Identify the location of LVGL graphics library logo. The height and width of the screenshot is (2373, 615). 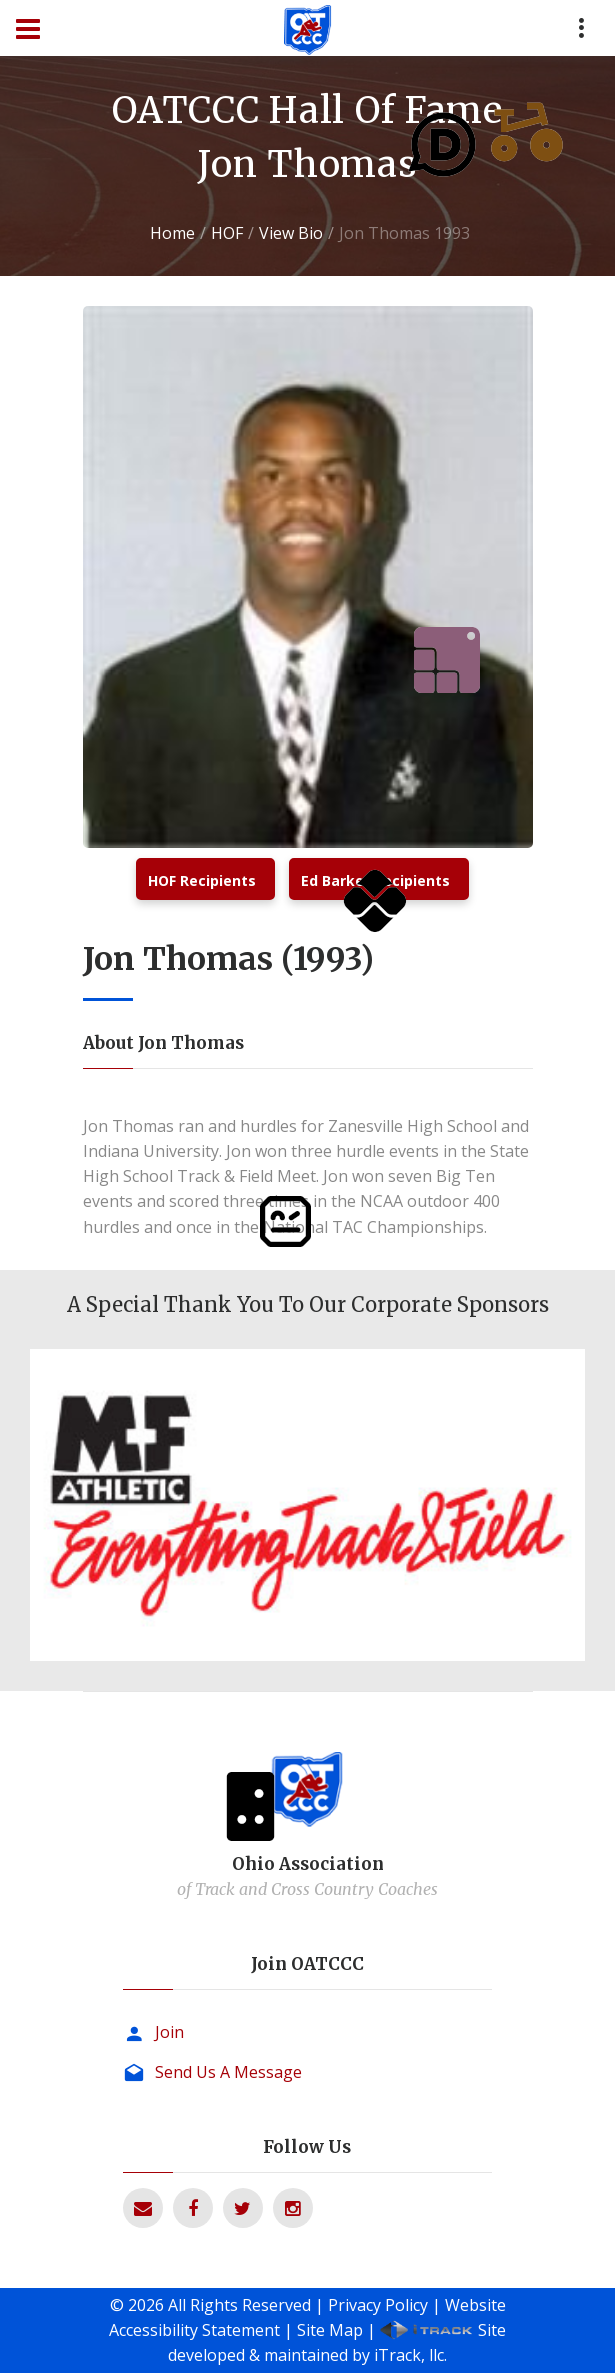
(447, 660).